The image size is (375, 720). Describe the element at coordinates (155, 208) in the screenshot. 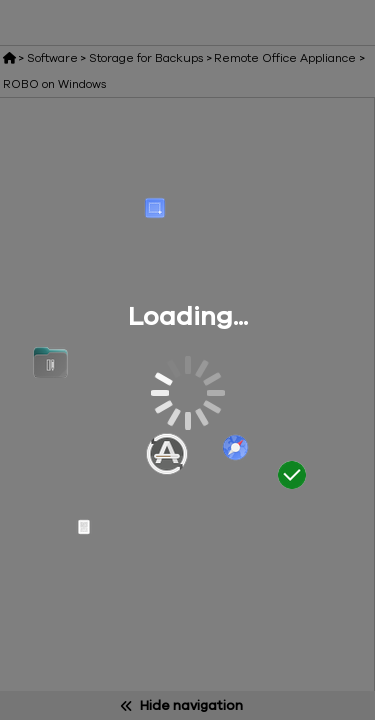

I see `take a screenshot` at that location.